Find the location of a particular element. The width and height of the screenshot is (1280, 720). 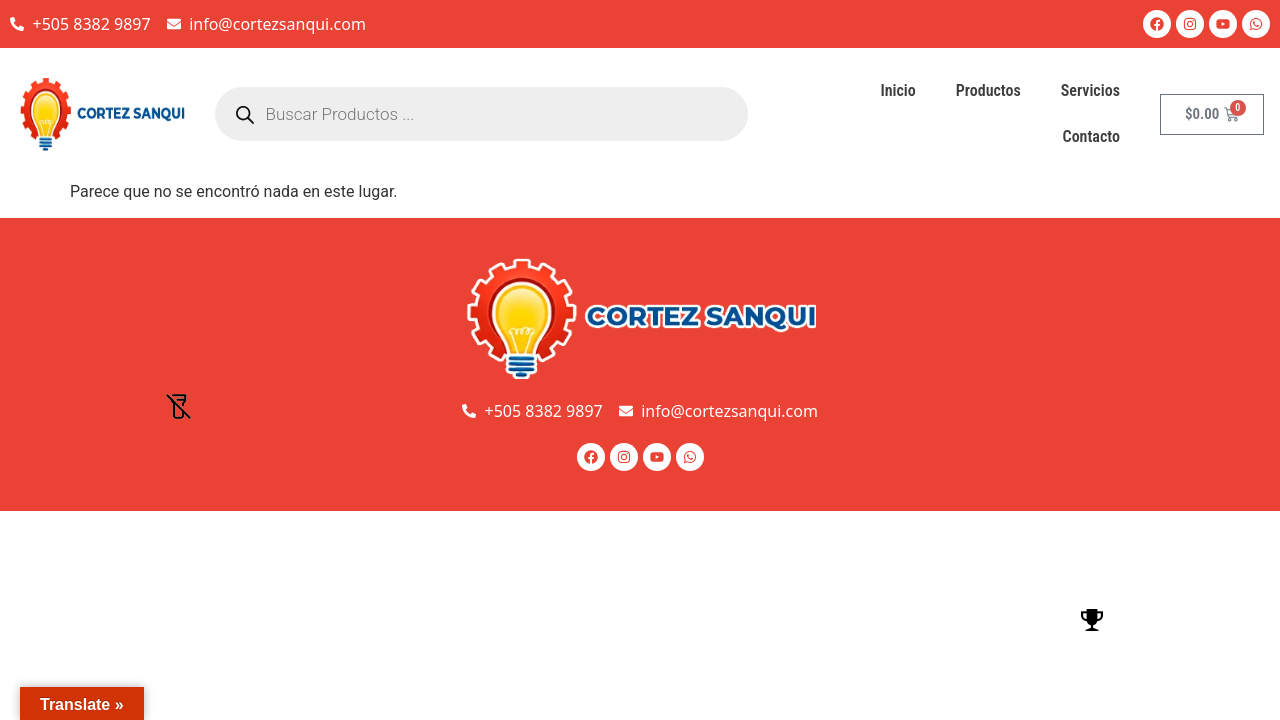

flashlight is currently off is located at coordinates (178, 406).